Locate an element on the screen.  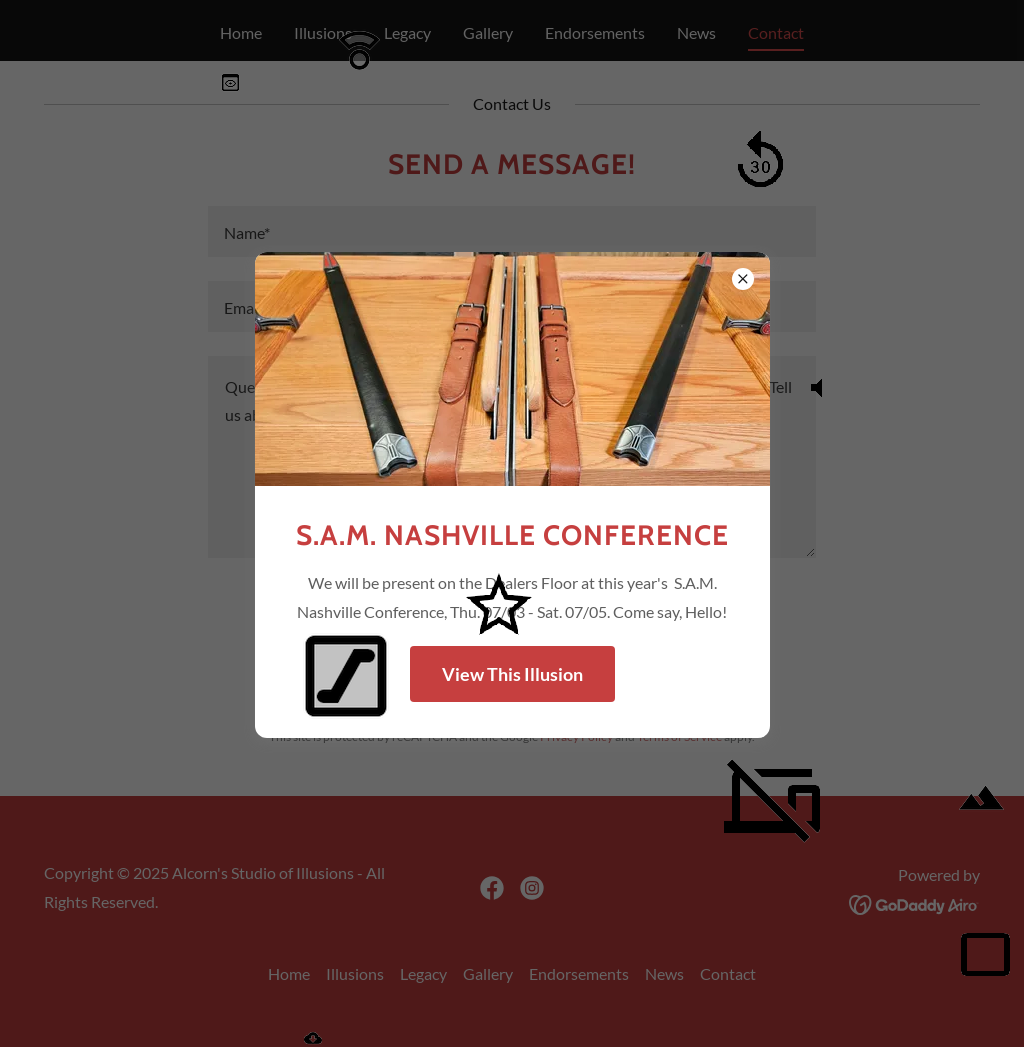
crop image to 3:2 aspect ratio is located at coordinates (985, 954).